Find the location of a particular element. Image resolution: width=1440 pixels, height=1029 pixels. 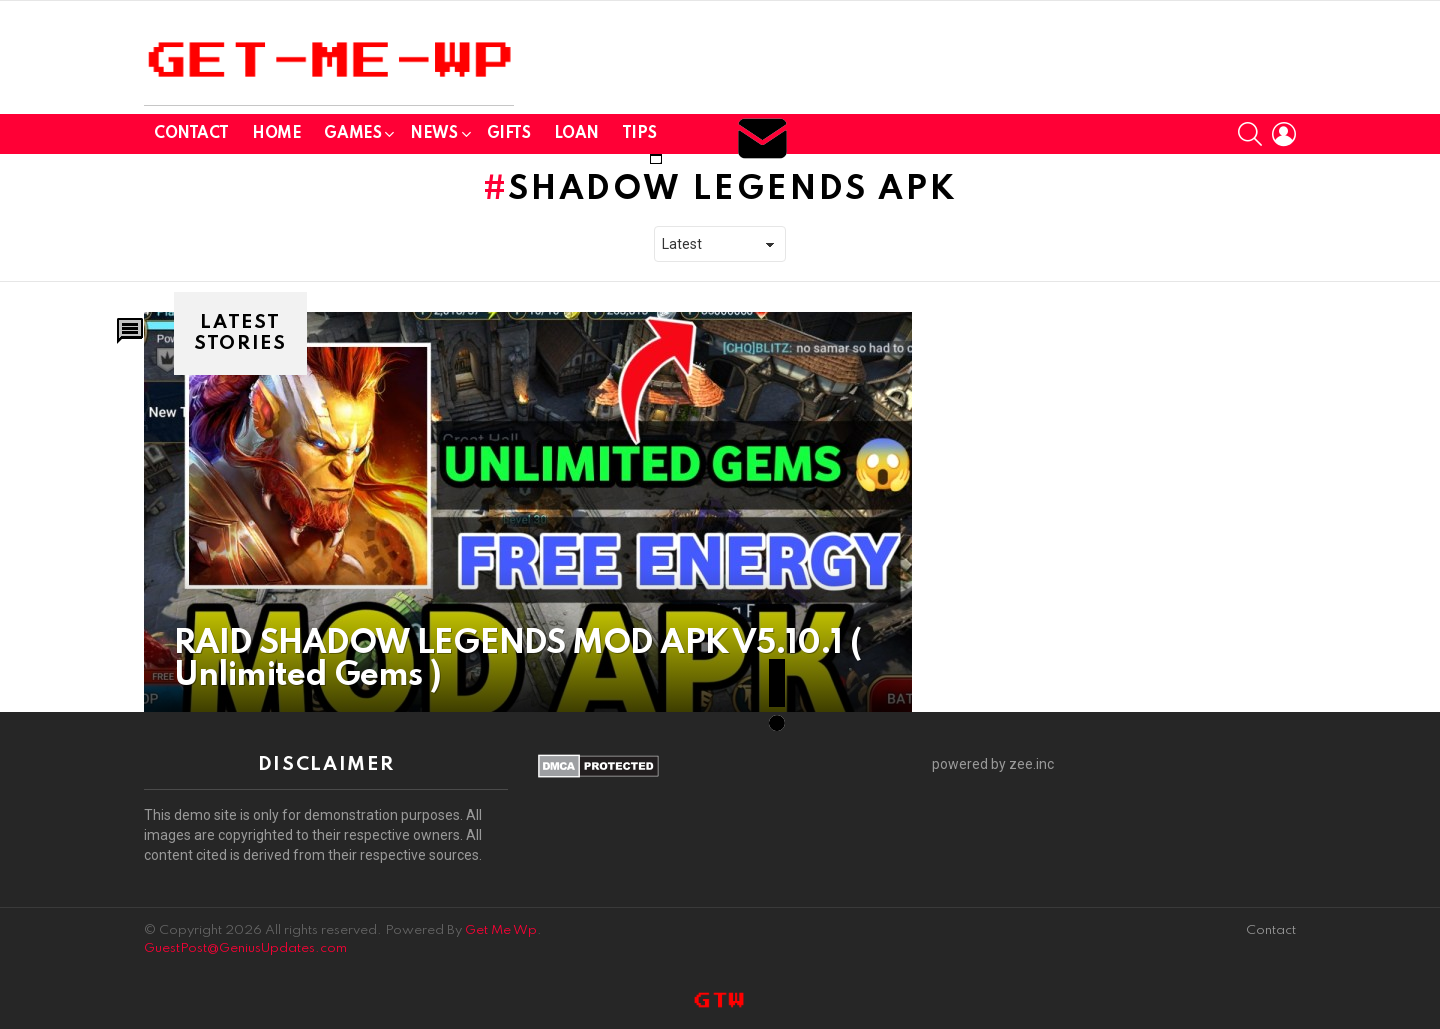

indicates a high priority notification or alert is located at coordinates (777, 695).